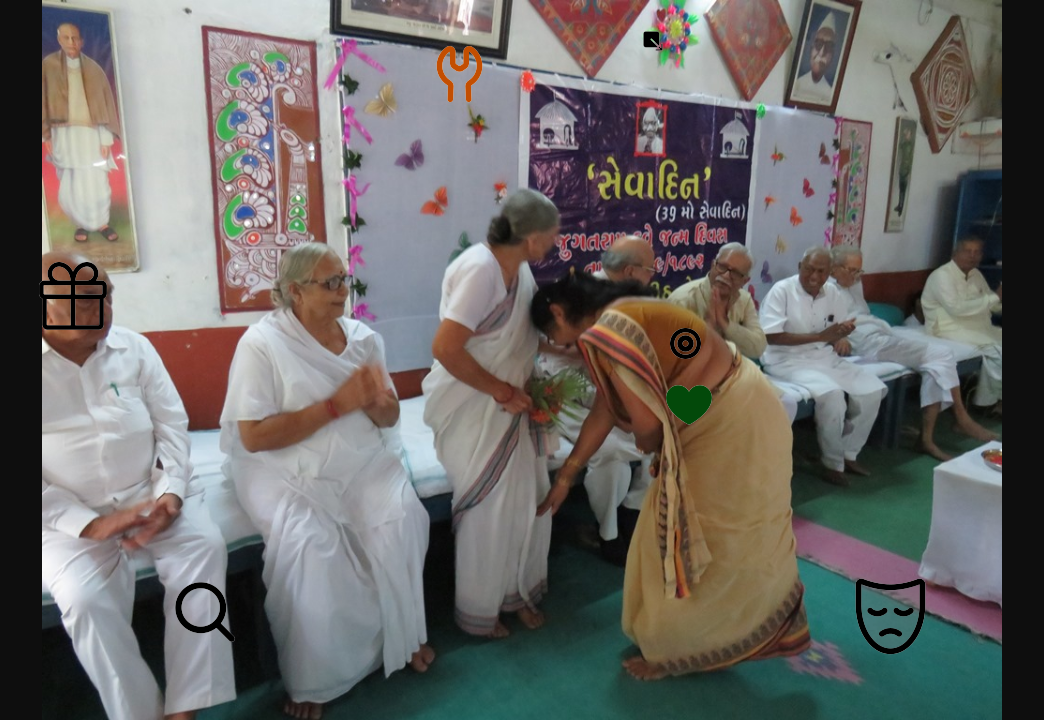 This screenshot has height=720, width=1044. Describe the element at coordinates (685, 343) in the screenshot. I see `an open issue in your feed` at that location.